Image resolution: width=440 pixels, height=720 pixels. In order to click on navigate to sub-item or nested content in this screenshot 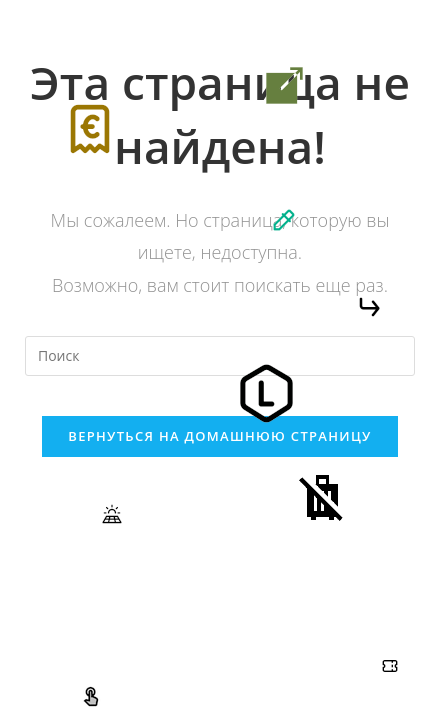, I will do `click(369, 307)`.